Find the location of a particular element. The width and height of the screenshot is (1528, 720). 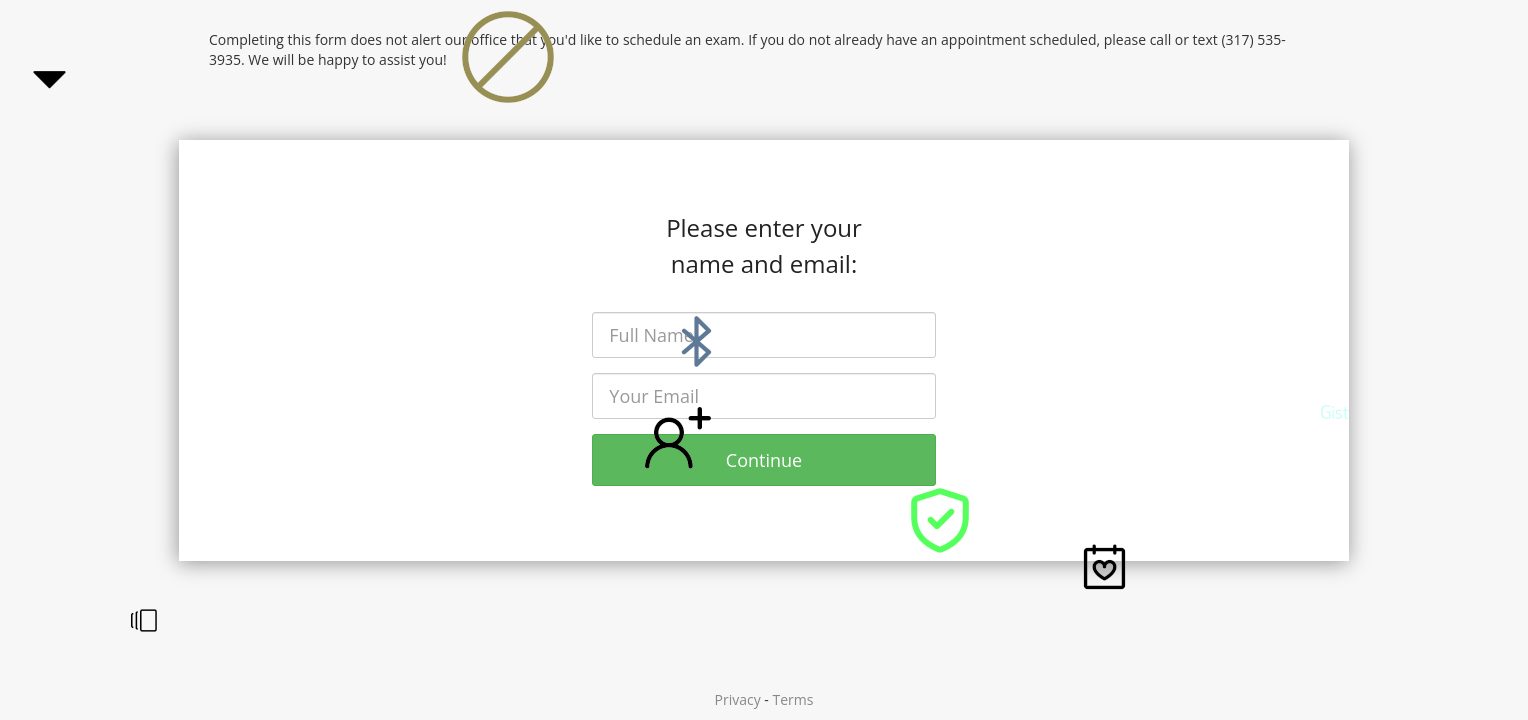

add a new user or contact is located at coordinates (678, 440).